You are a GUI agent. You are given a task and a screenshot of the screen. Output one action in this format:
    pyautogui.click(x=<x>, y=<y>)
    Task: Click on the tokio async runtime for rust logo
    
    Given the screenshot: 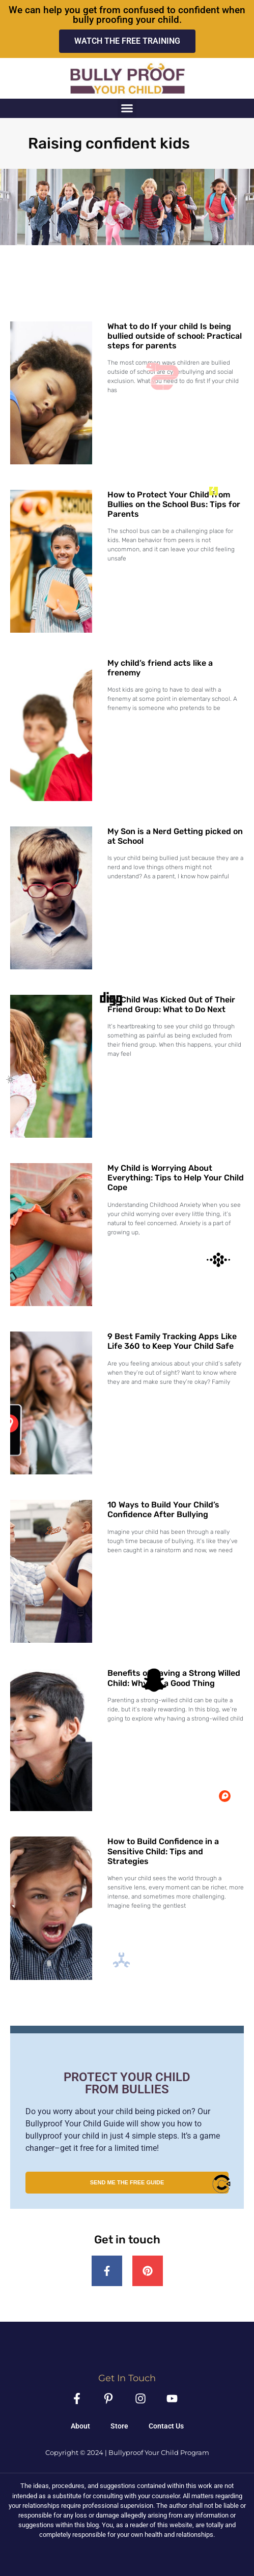 What is the action you would take?
    pyautogui.click(x=10, y=1079)
    